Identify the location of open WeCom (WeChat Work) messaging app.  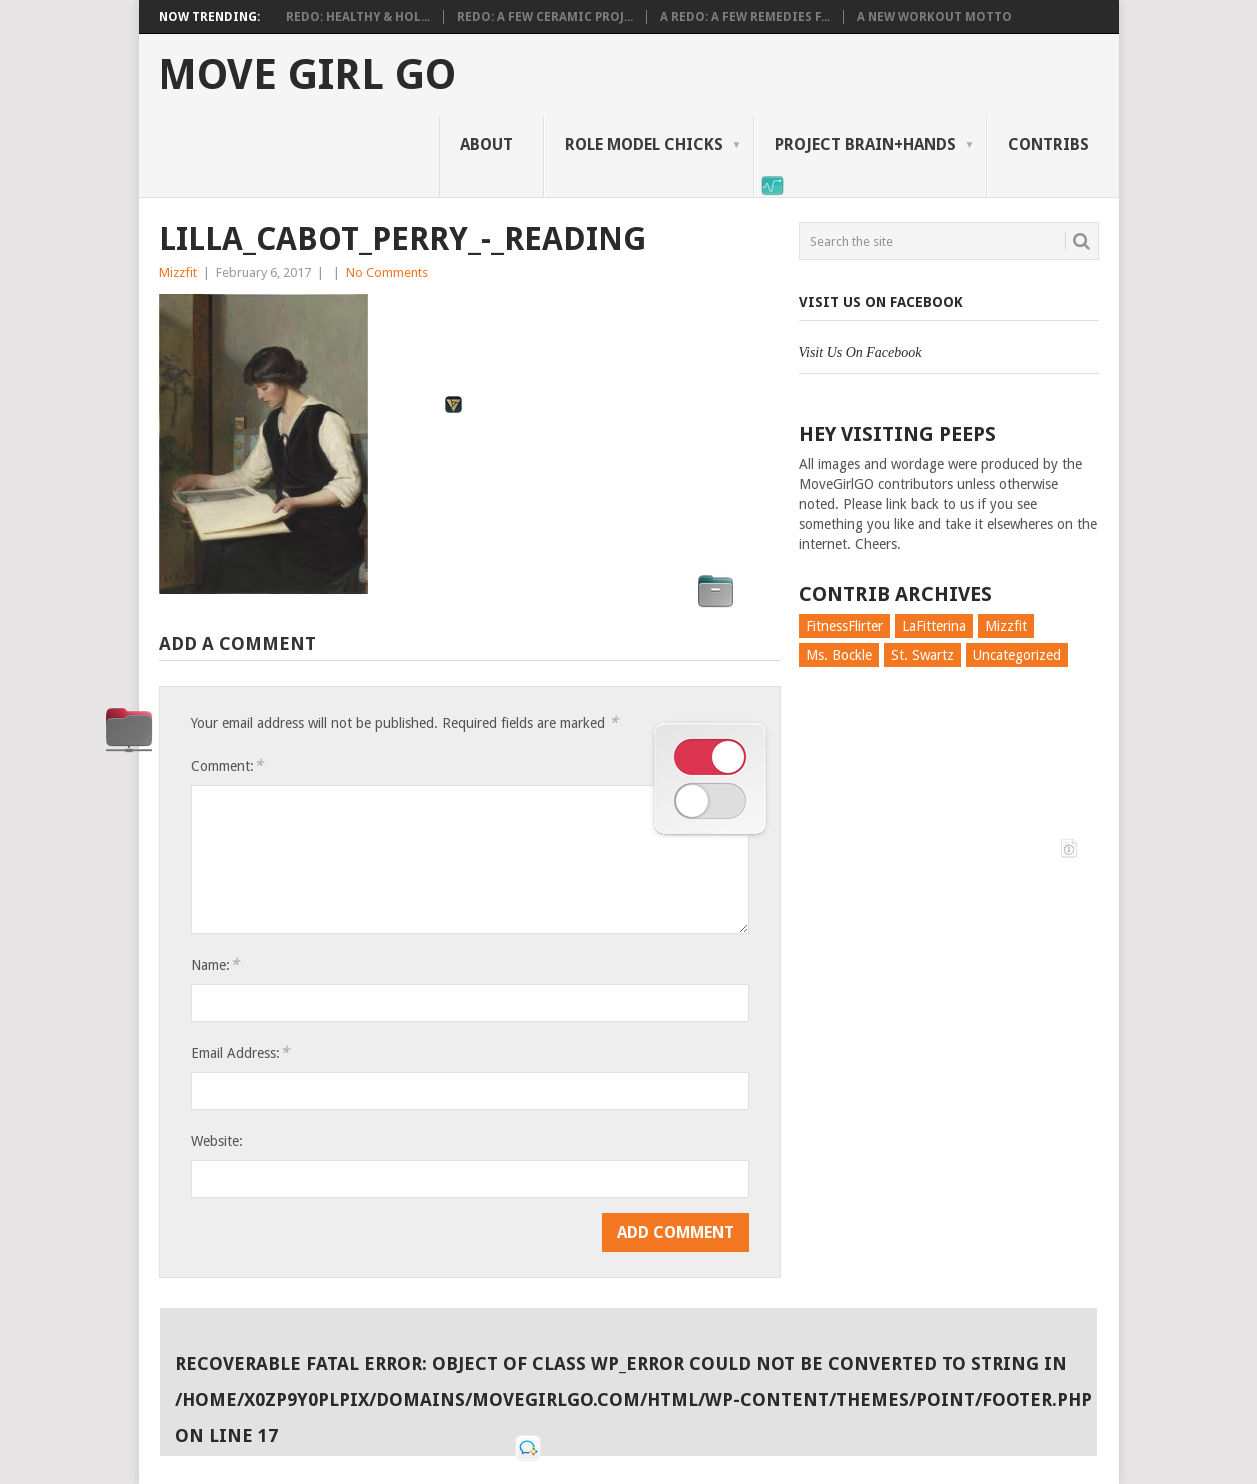
(528, 1448).